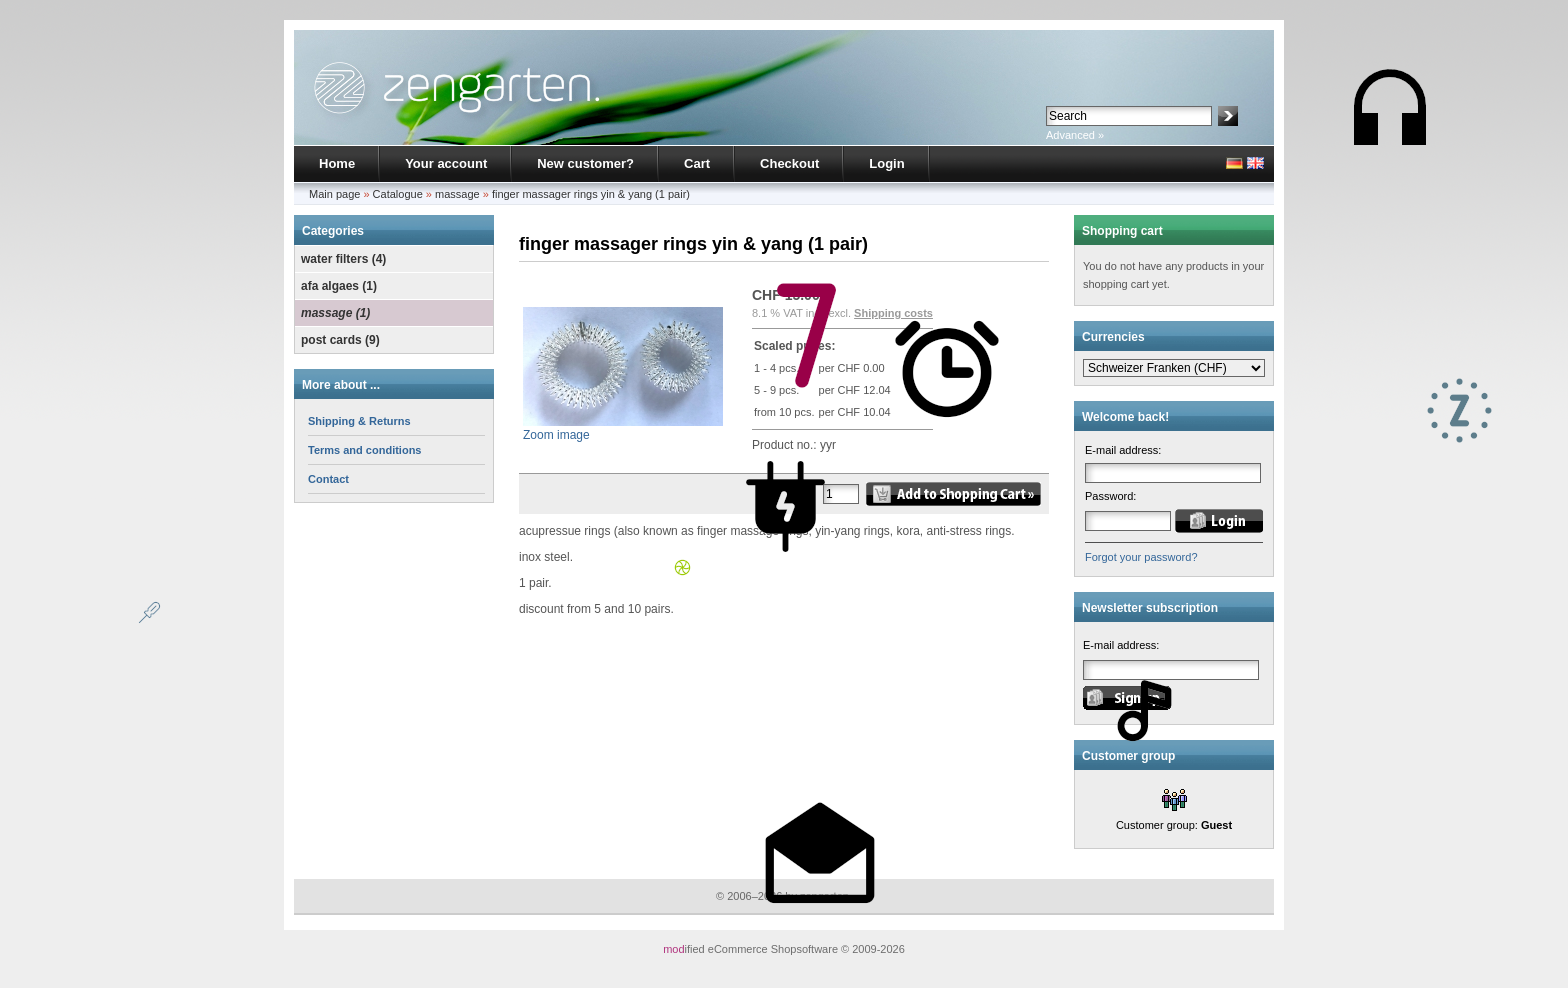 Image resolution: width=1568 pixels, height=988 pixels. I want to click on view an opened or read email, so click(820, 857).